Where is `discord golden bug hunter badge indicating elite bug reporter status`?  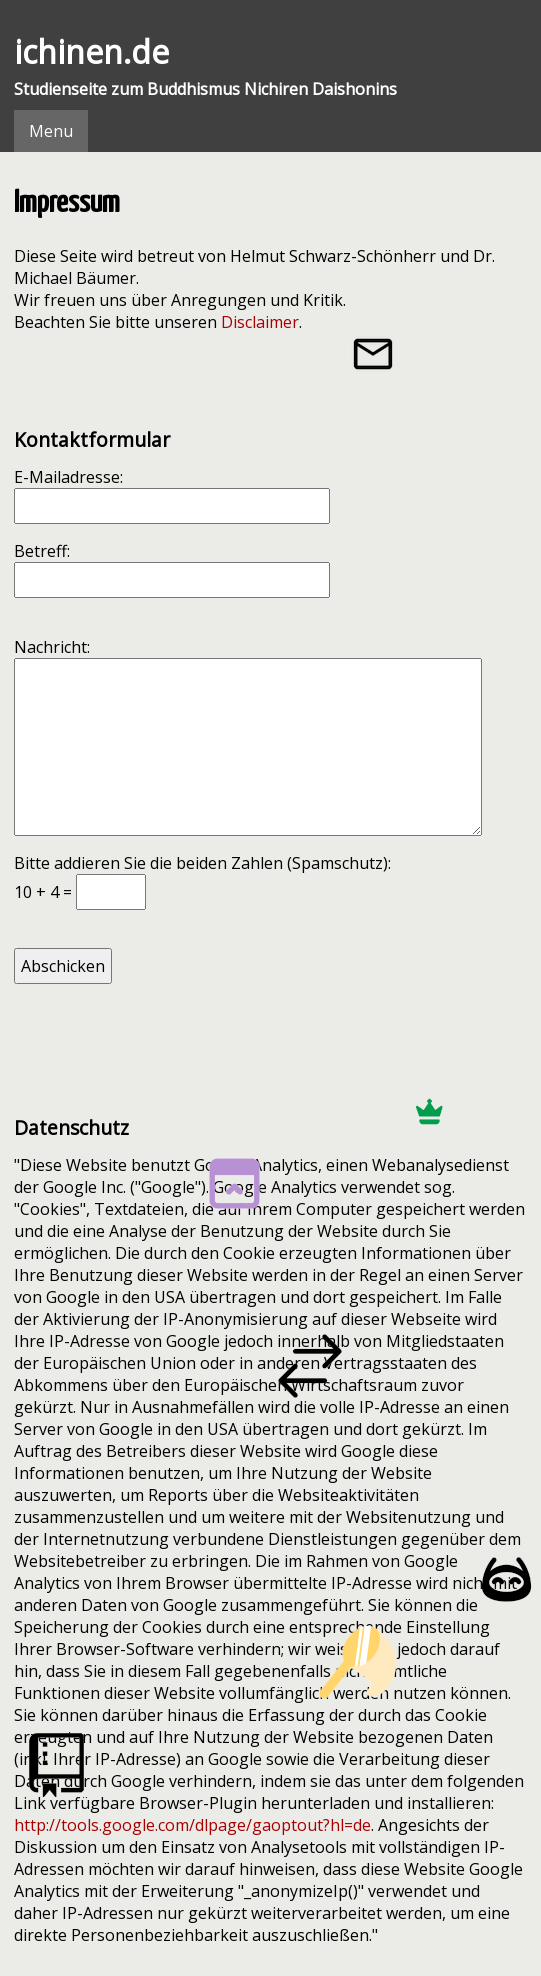
discord golden bug hunter badge indicating elite bug reporter status is located at coordinates (358, 1662).